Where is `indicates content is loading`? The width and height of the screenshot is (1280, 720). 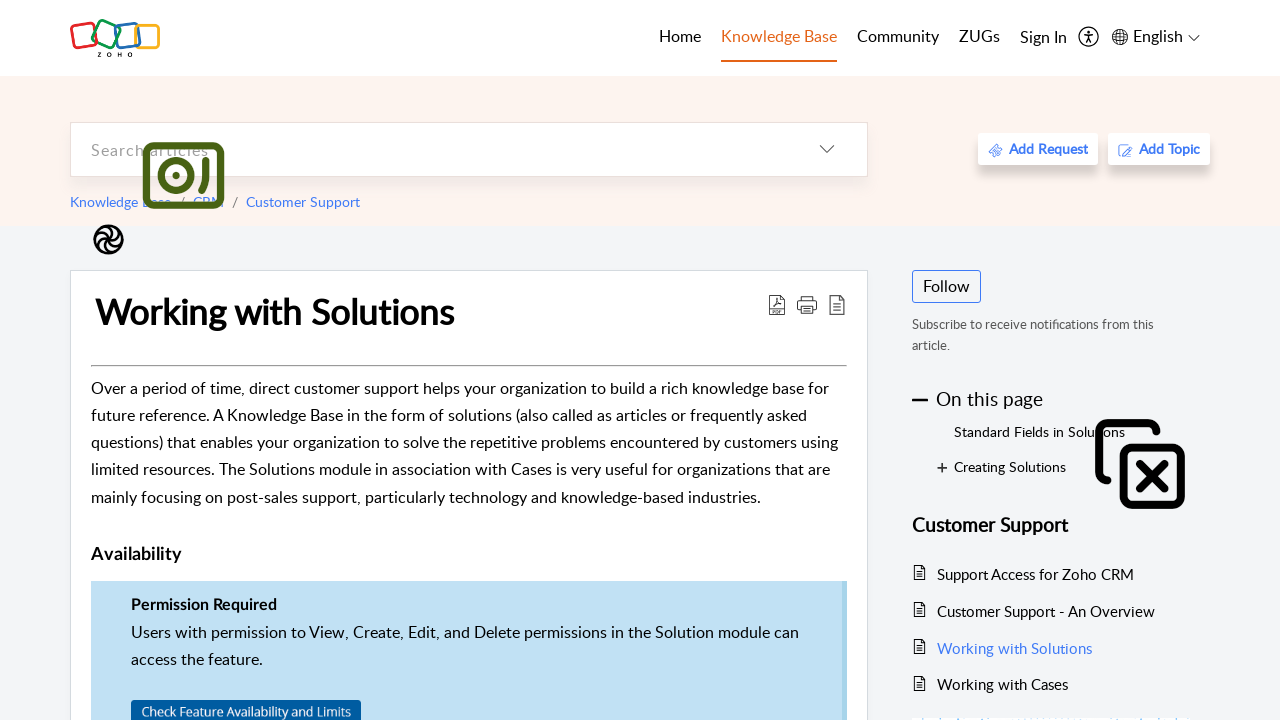 indicates content is loading is located at coordinates (108, 239).